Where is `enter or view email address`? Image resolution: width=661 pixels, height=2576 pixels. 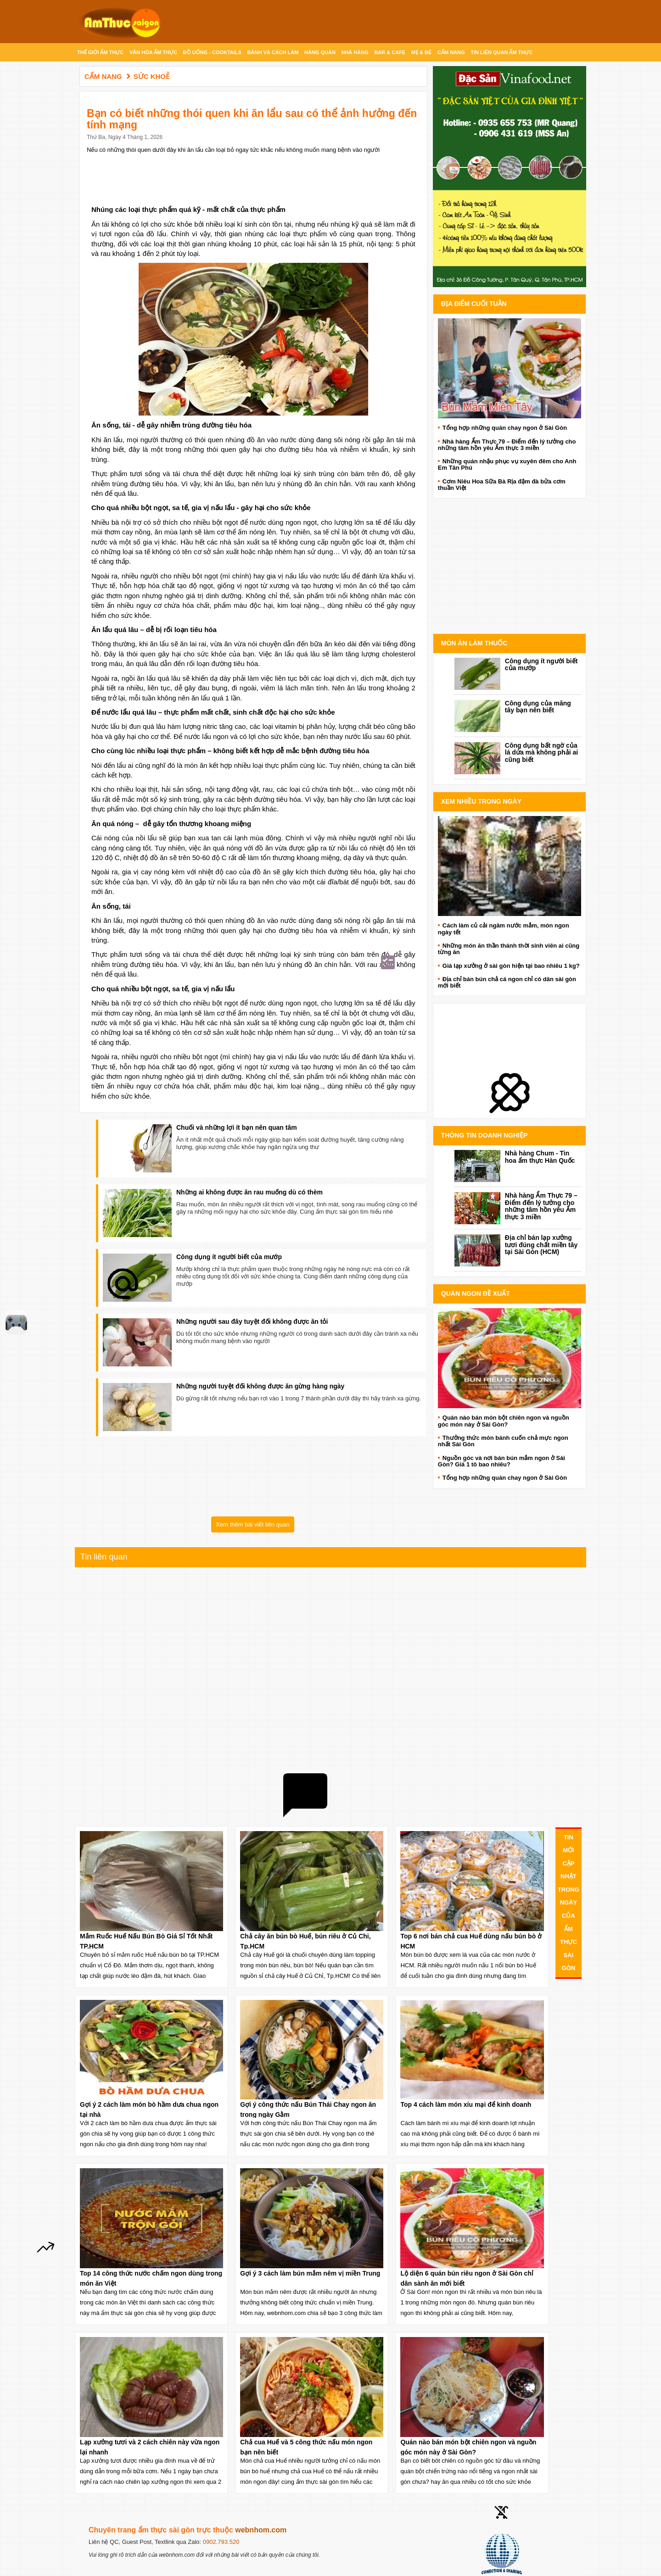
enter or view email address is located at coordinates (123, 1283).